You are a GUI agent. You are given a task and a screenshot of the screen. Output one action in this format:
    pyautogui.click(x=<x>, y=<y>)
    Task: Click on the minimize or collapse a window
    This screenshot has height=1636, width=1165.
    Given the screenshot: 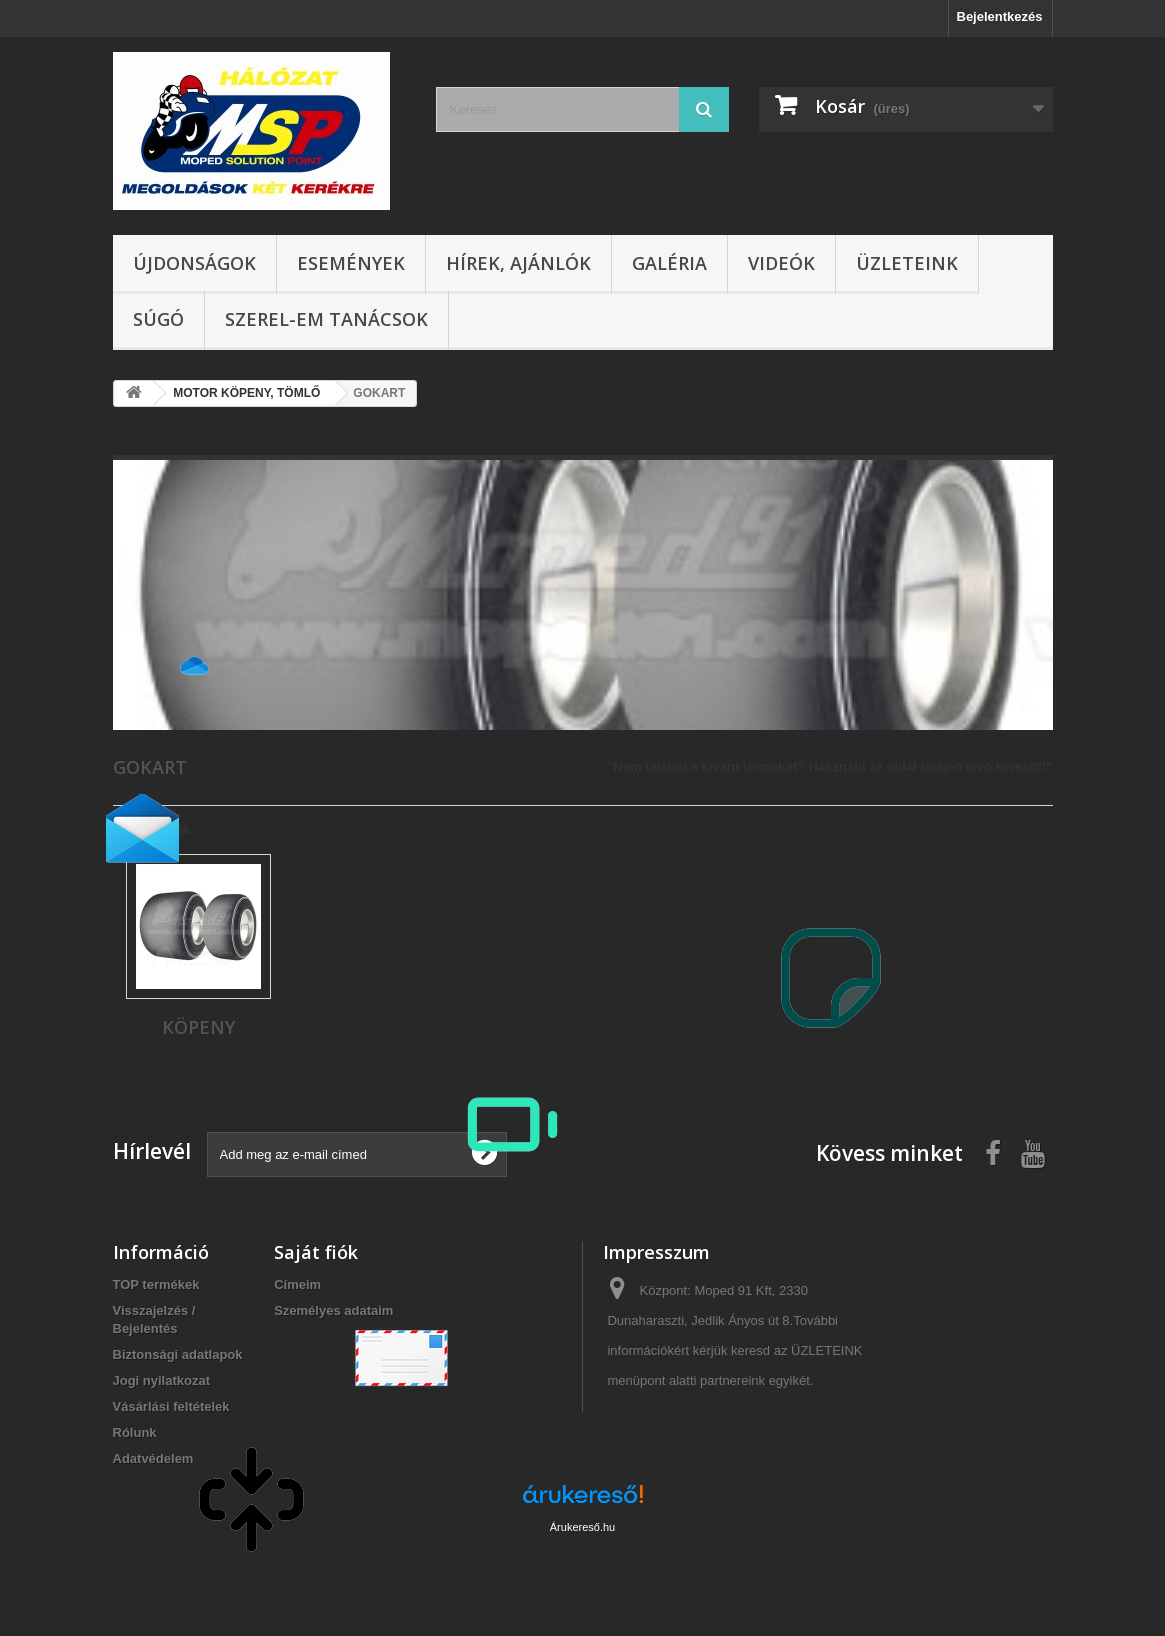 What is the action you would take?
    pyautogui.click(x=576, y=1498)
    